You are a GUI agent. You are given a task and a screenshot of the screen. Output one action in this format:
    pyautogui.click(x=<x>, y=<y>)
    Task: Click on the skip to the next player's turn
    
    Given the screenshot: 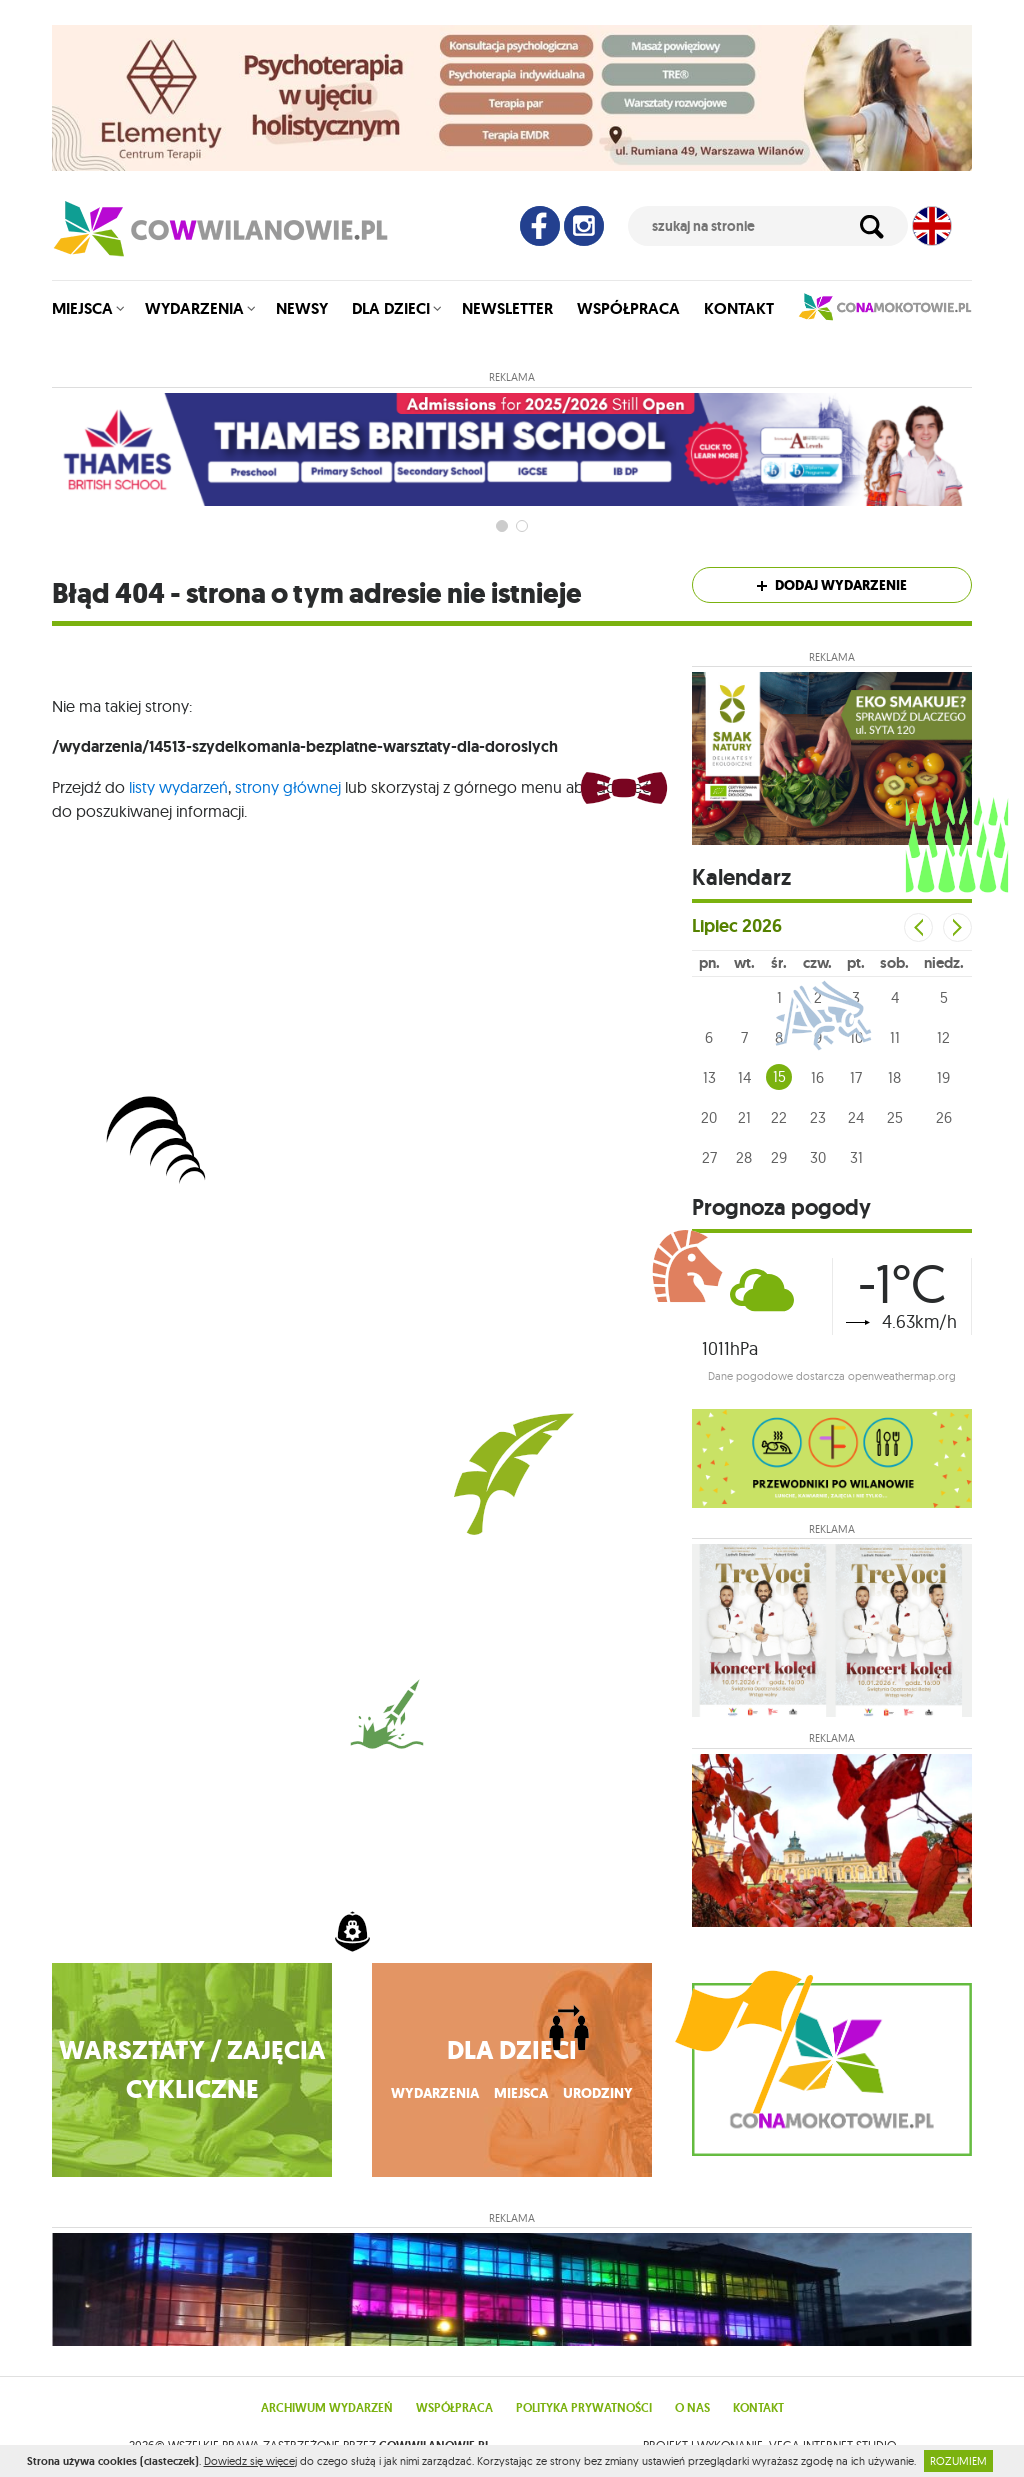 What is the action you would take?
    pyautogui.click(x=569, y=2028)
    